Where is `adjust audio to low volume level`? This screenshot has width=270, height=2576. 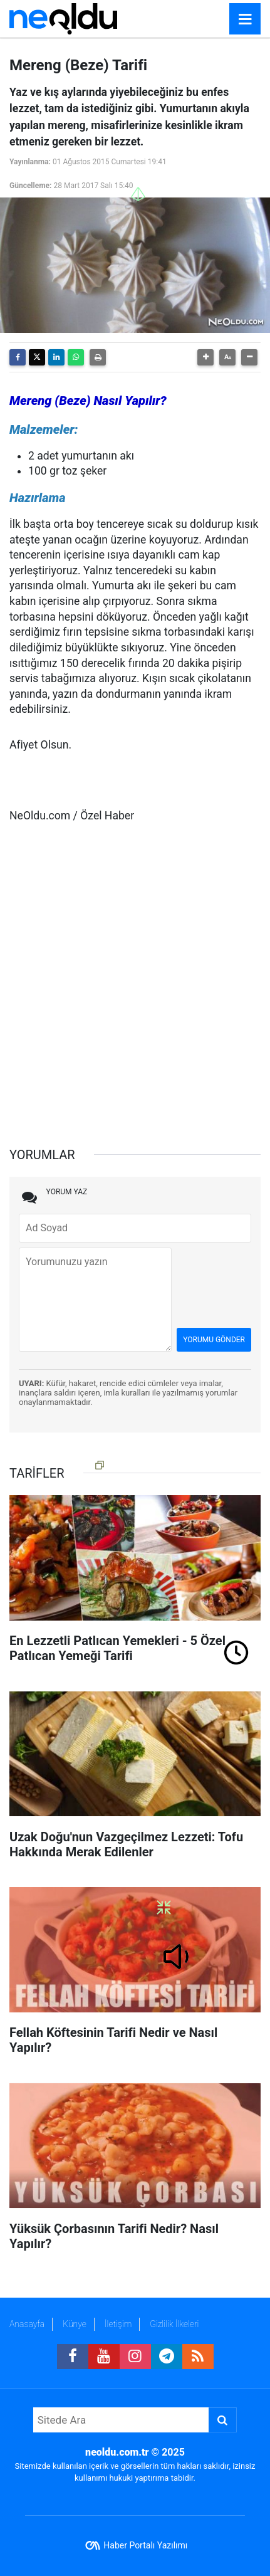 adjust audio to low volume level is located at coordinates (176, 1957).